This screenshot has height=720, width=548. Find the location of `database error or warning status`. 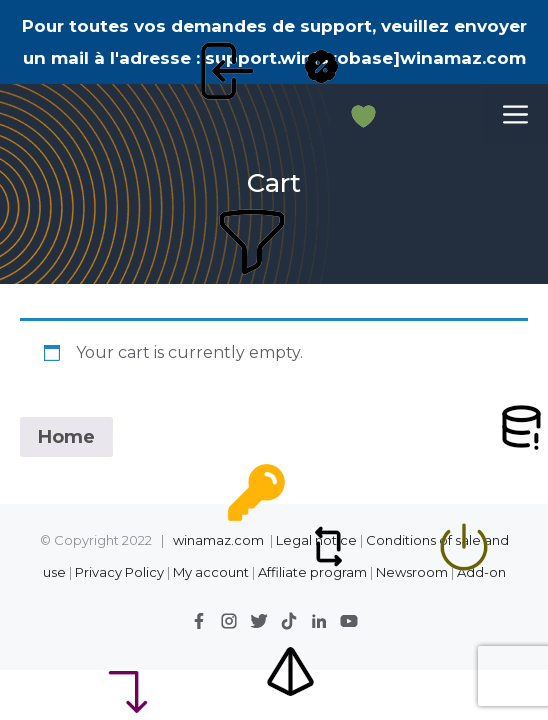

database error or warning status is located at coordinates (521, 426).